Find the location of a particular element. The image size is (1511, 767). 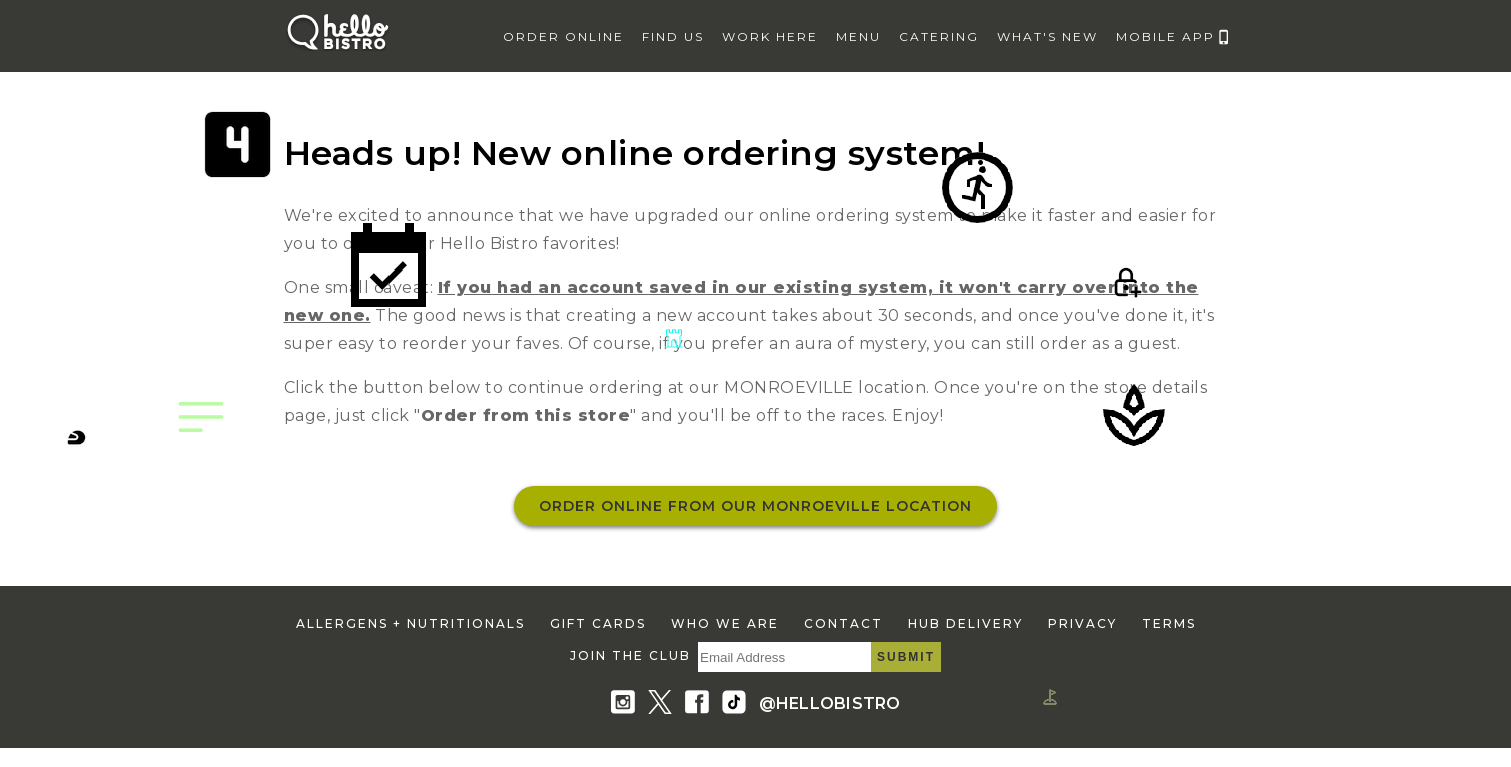

access motorsports or racing content is located at coordinates (76, 437).